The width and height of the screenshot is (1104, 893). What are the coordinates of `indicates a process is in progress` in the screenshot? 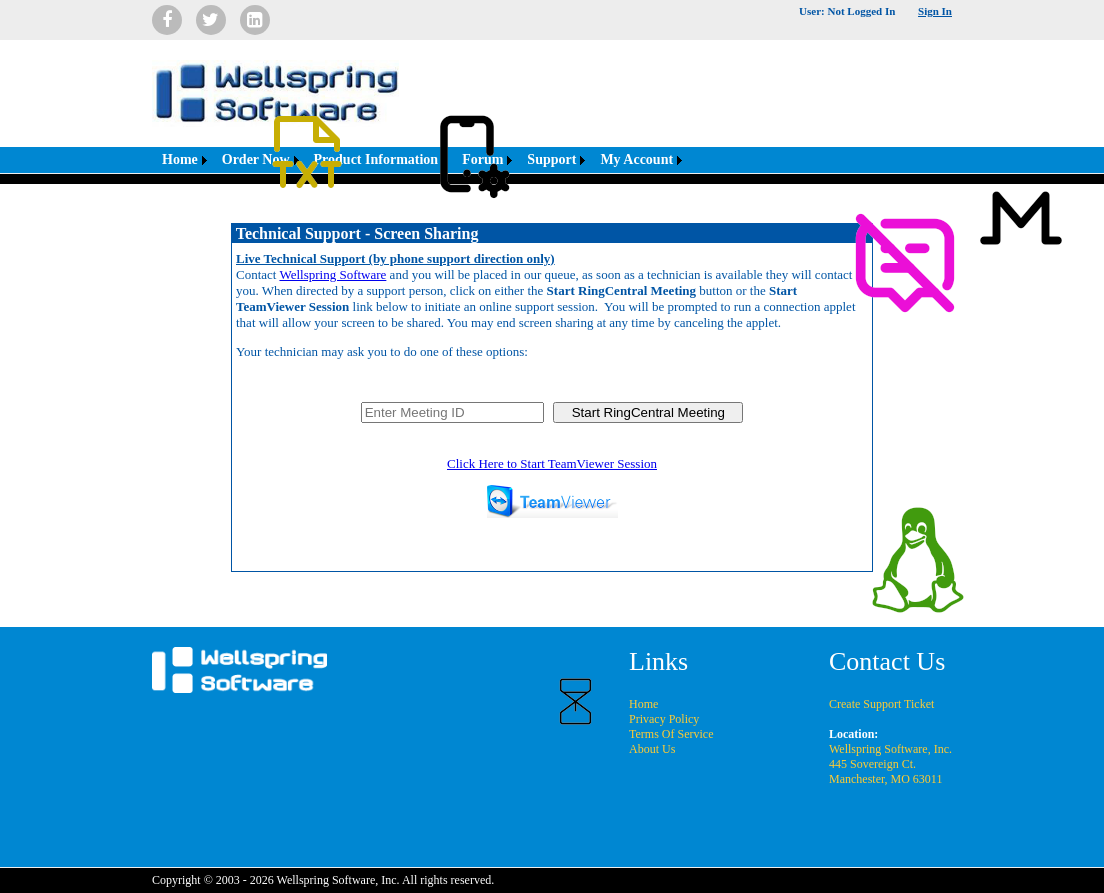 It's located at (575, 701).